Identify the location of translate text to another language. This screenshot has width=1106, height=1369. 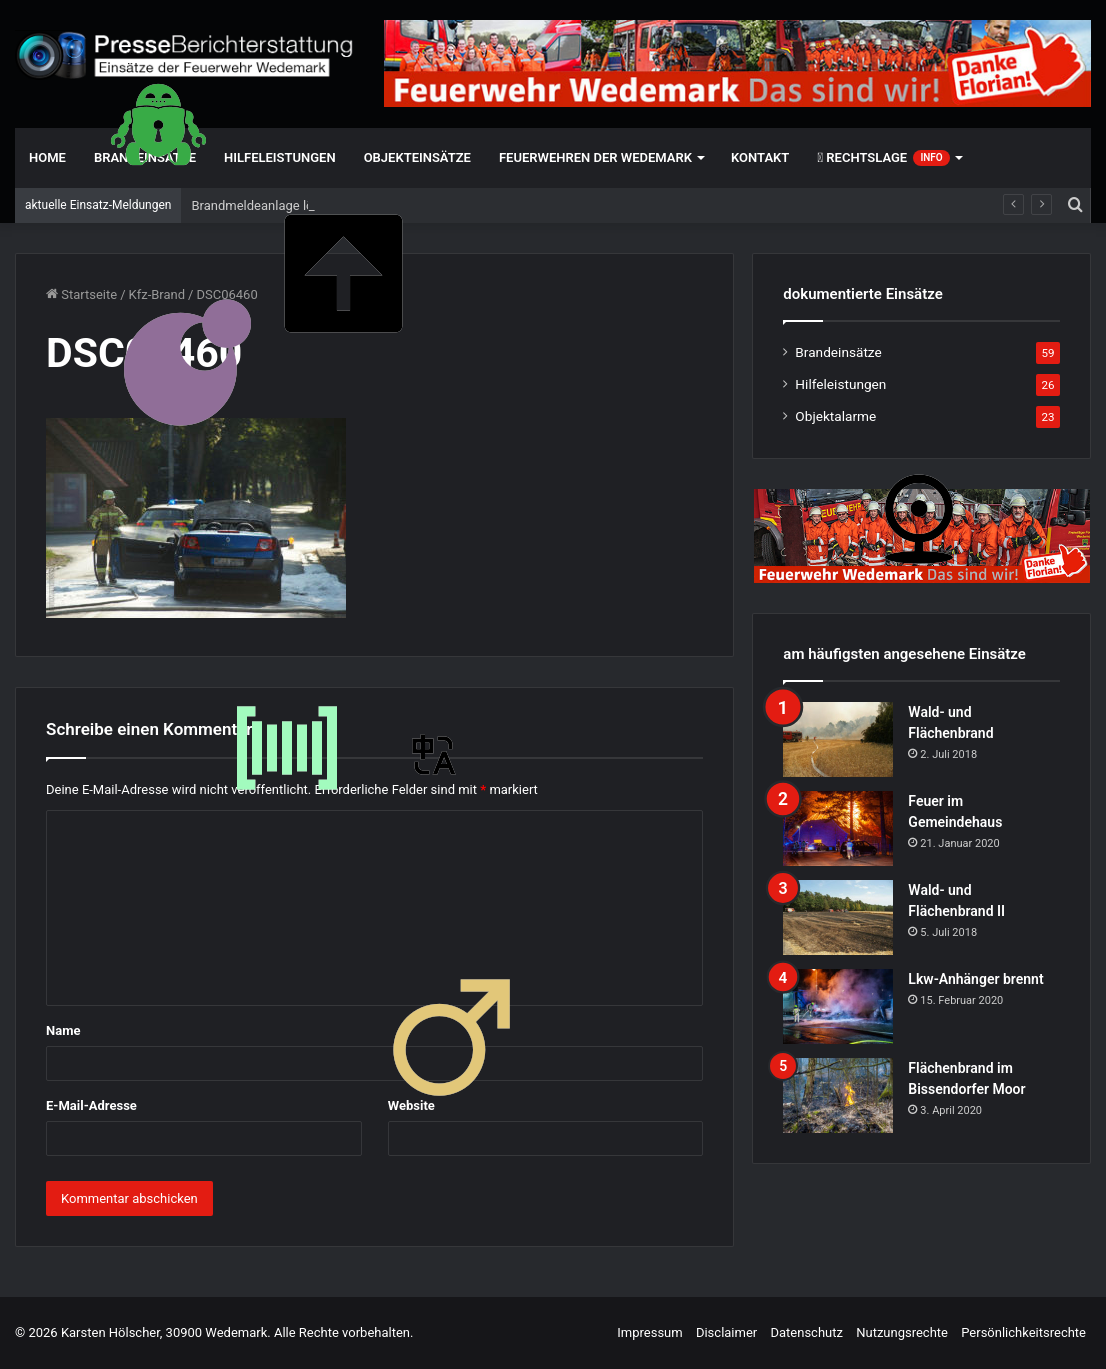
(433, 755).